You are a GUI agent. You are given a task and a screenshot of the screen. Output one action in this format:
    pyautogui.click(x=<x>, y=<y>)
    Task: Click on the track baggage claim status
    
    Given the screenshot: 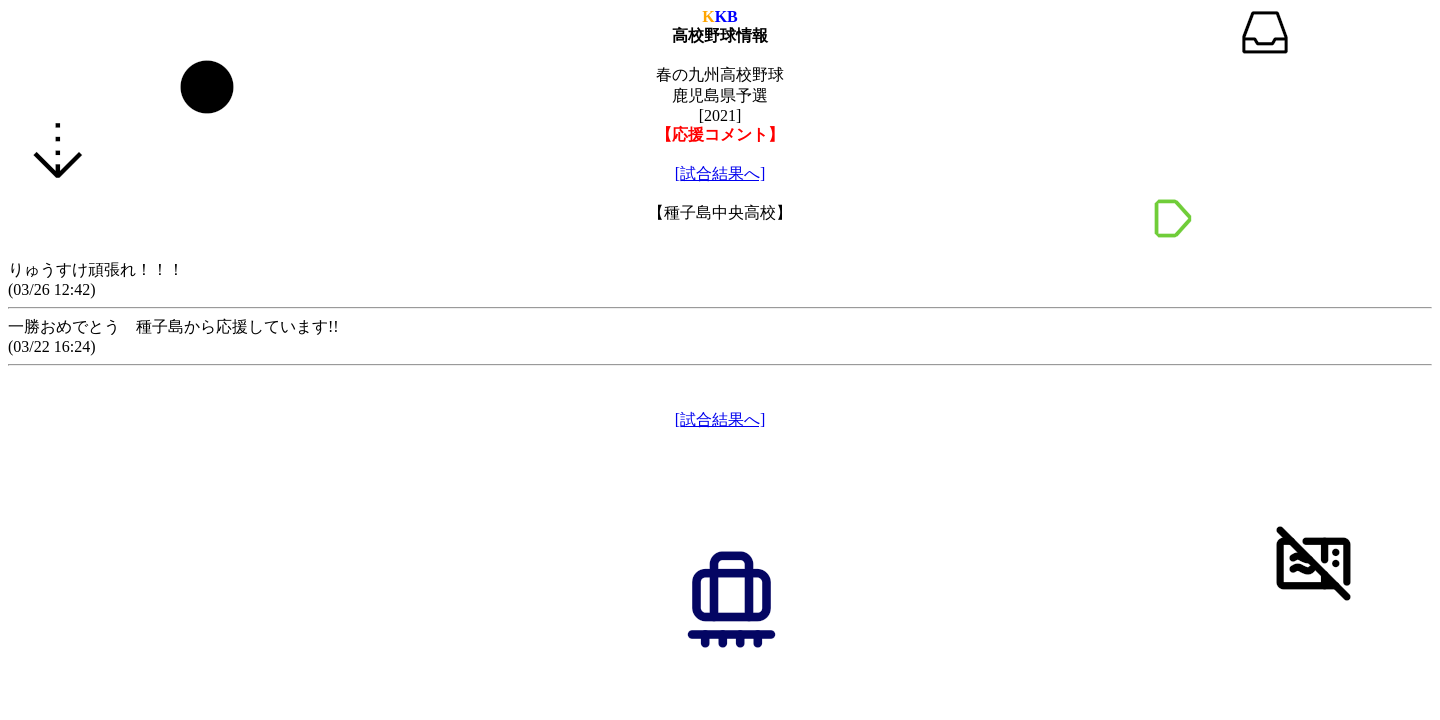 What is the action you would take?
    pyautogui.click(x=731, y=599)
    